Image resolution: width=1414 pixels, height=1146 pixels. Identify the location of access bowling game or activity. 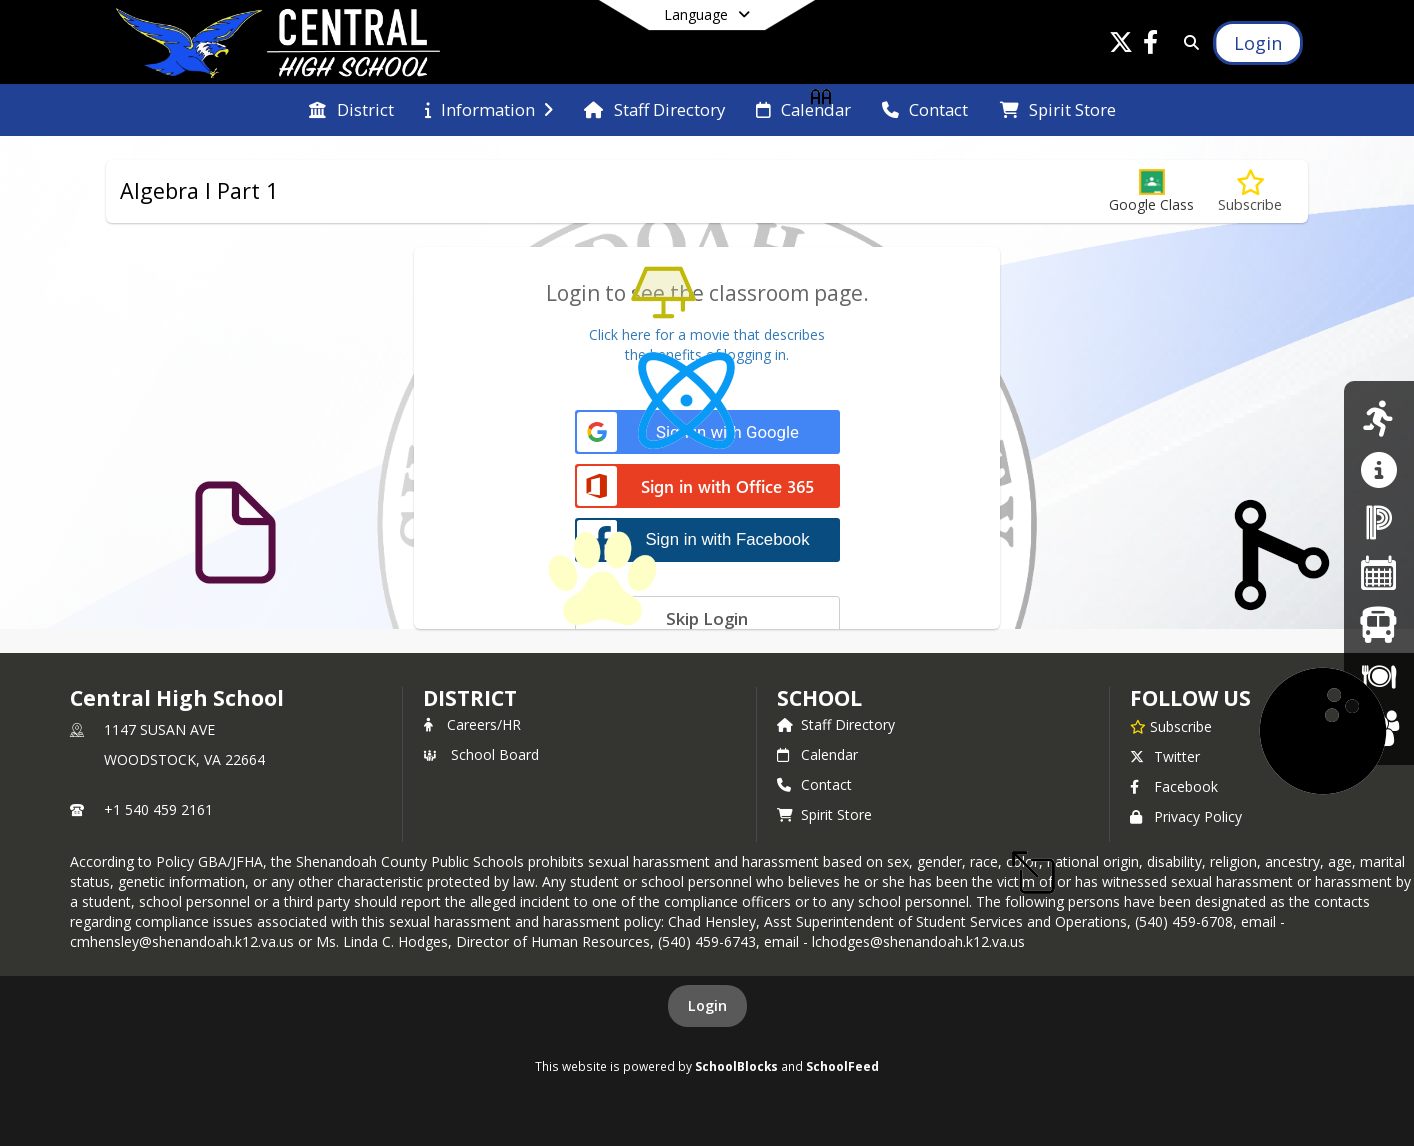
(1323, 731).